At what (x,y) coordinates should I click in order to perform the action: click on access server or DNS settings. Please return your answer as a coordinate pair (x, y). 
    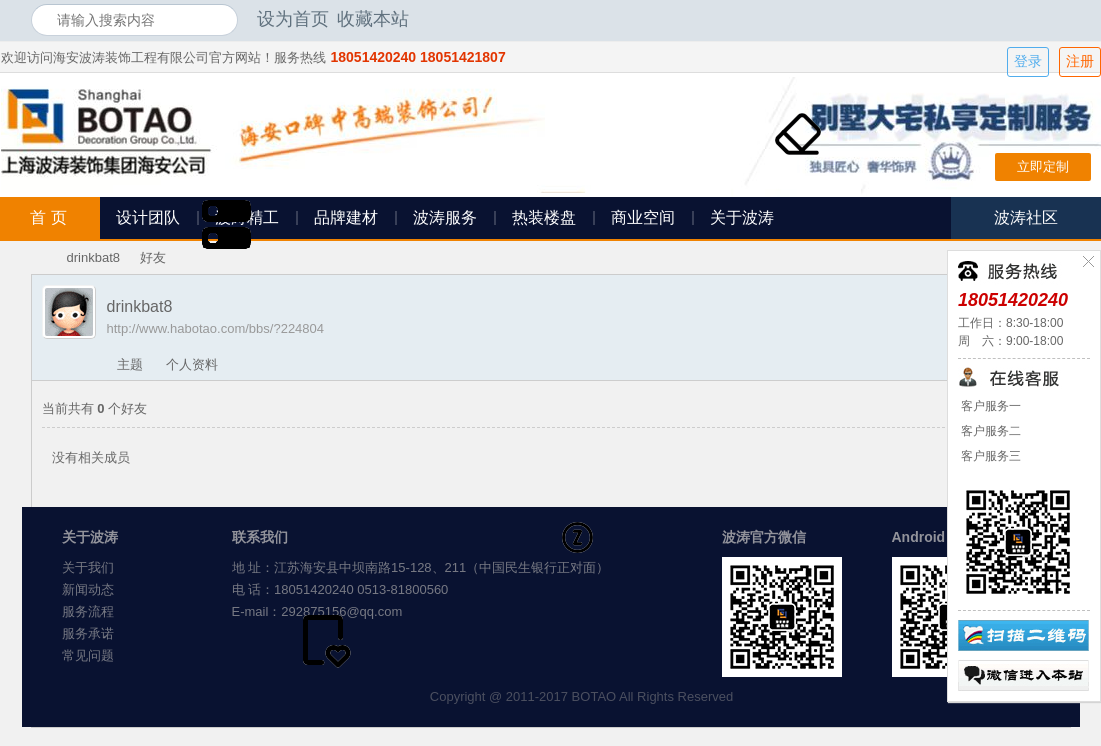
    Looking at the image, I should click on (226, 224).